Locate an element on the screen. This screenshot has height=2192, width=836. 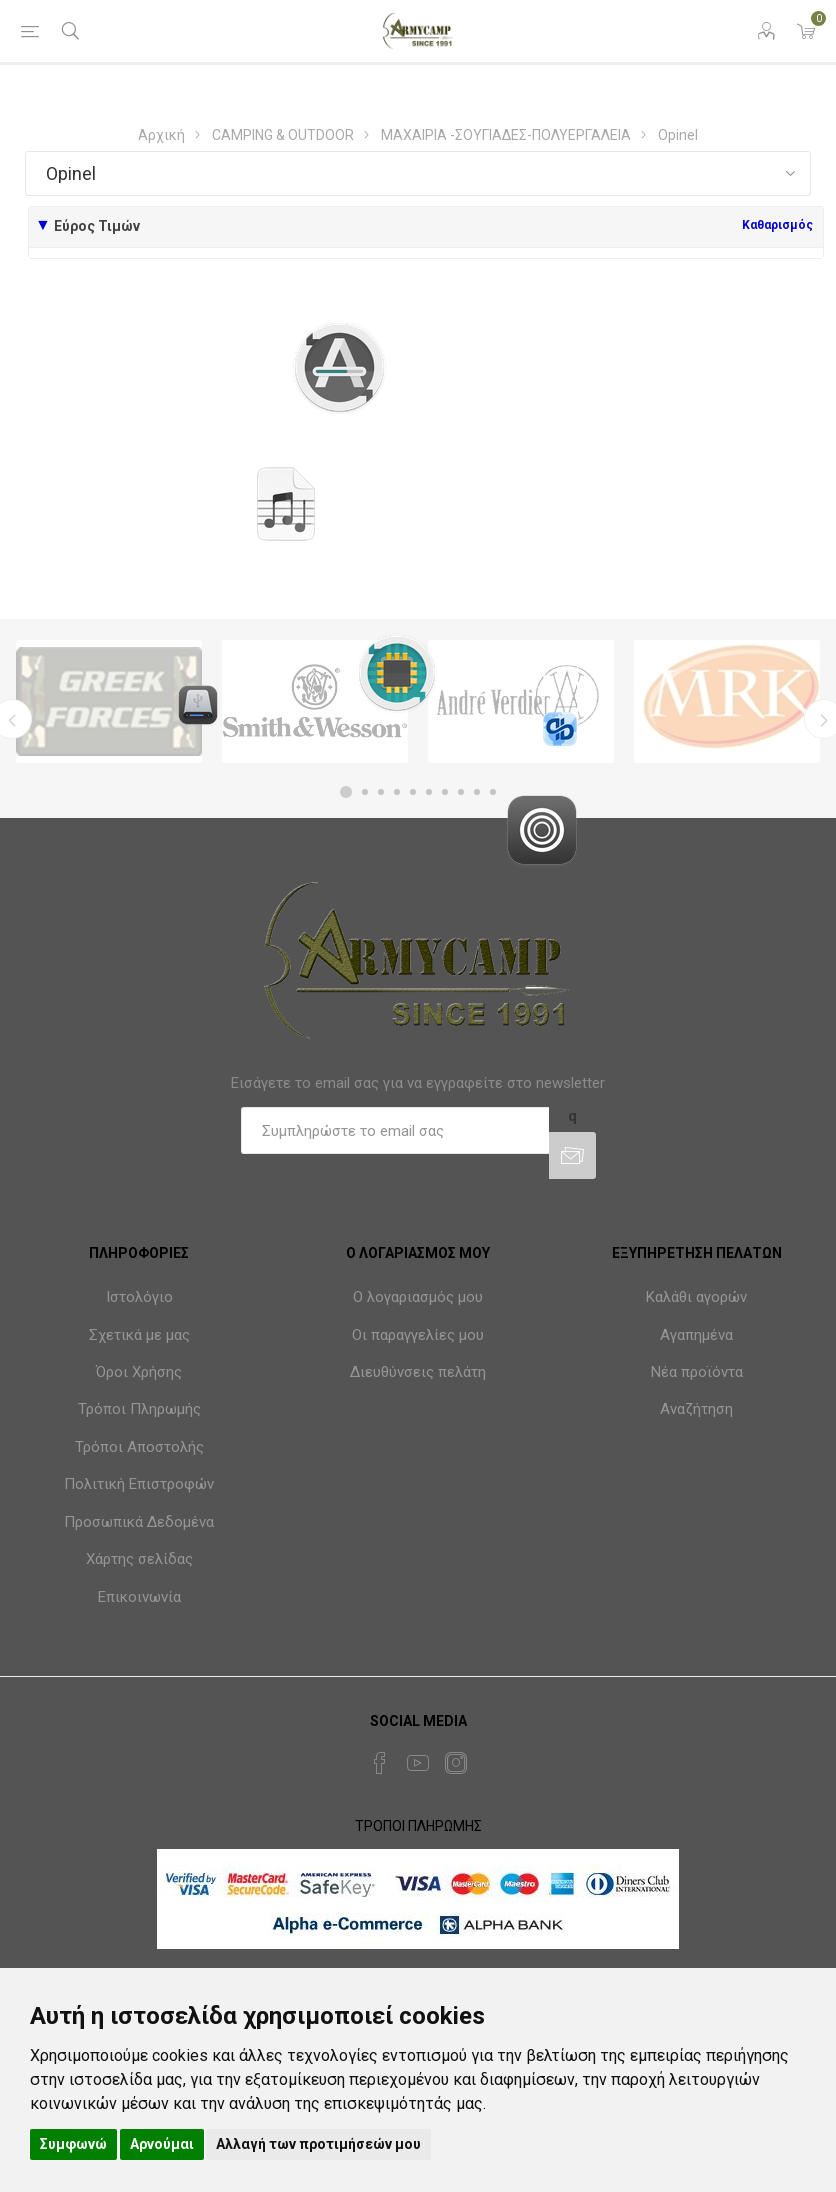
launch ventoy bootable usb creation tool is located at coordinates (198, 705).